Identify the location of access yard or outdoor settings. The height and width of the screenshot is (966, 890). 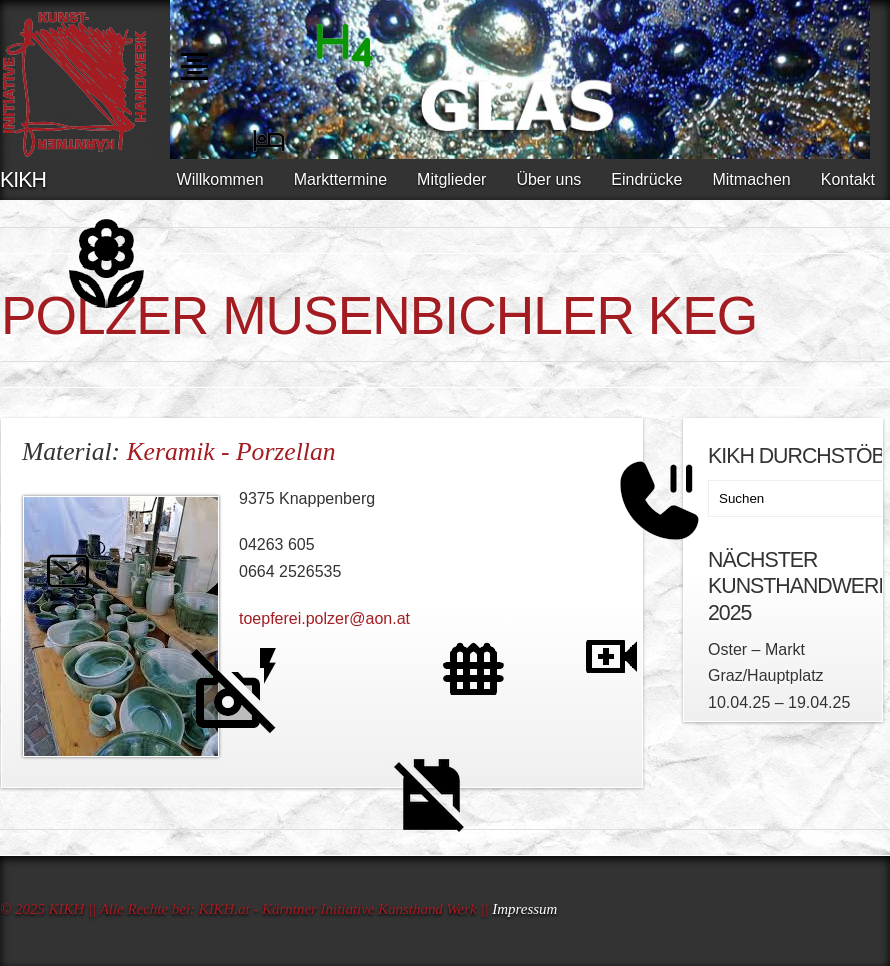
(473, 668).